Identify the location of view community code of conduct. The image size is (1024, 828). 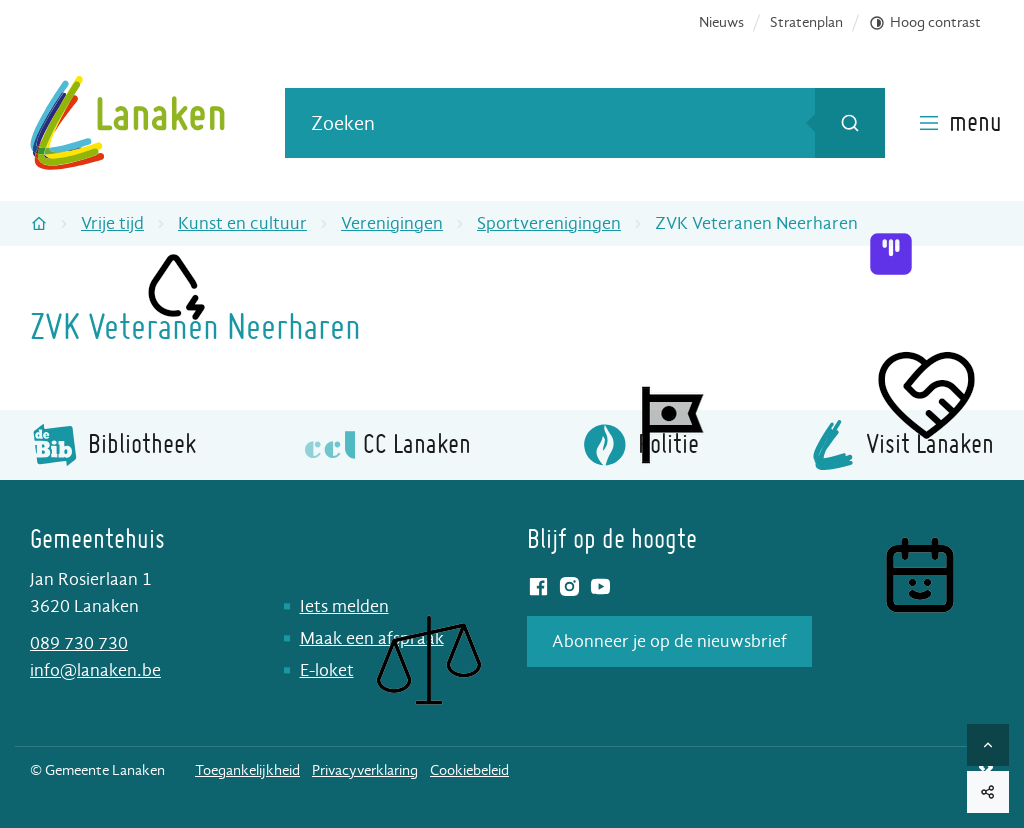
(926, 393).